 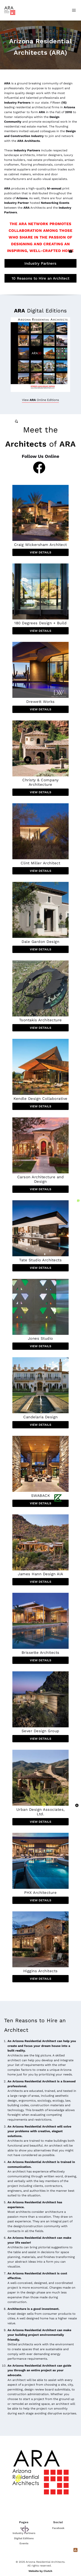 I want to click on indicates kotlin programming language, so click(x=58, y=1498).